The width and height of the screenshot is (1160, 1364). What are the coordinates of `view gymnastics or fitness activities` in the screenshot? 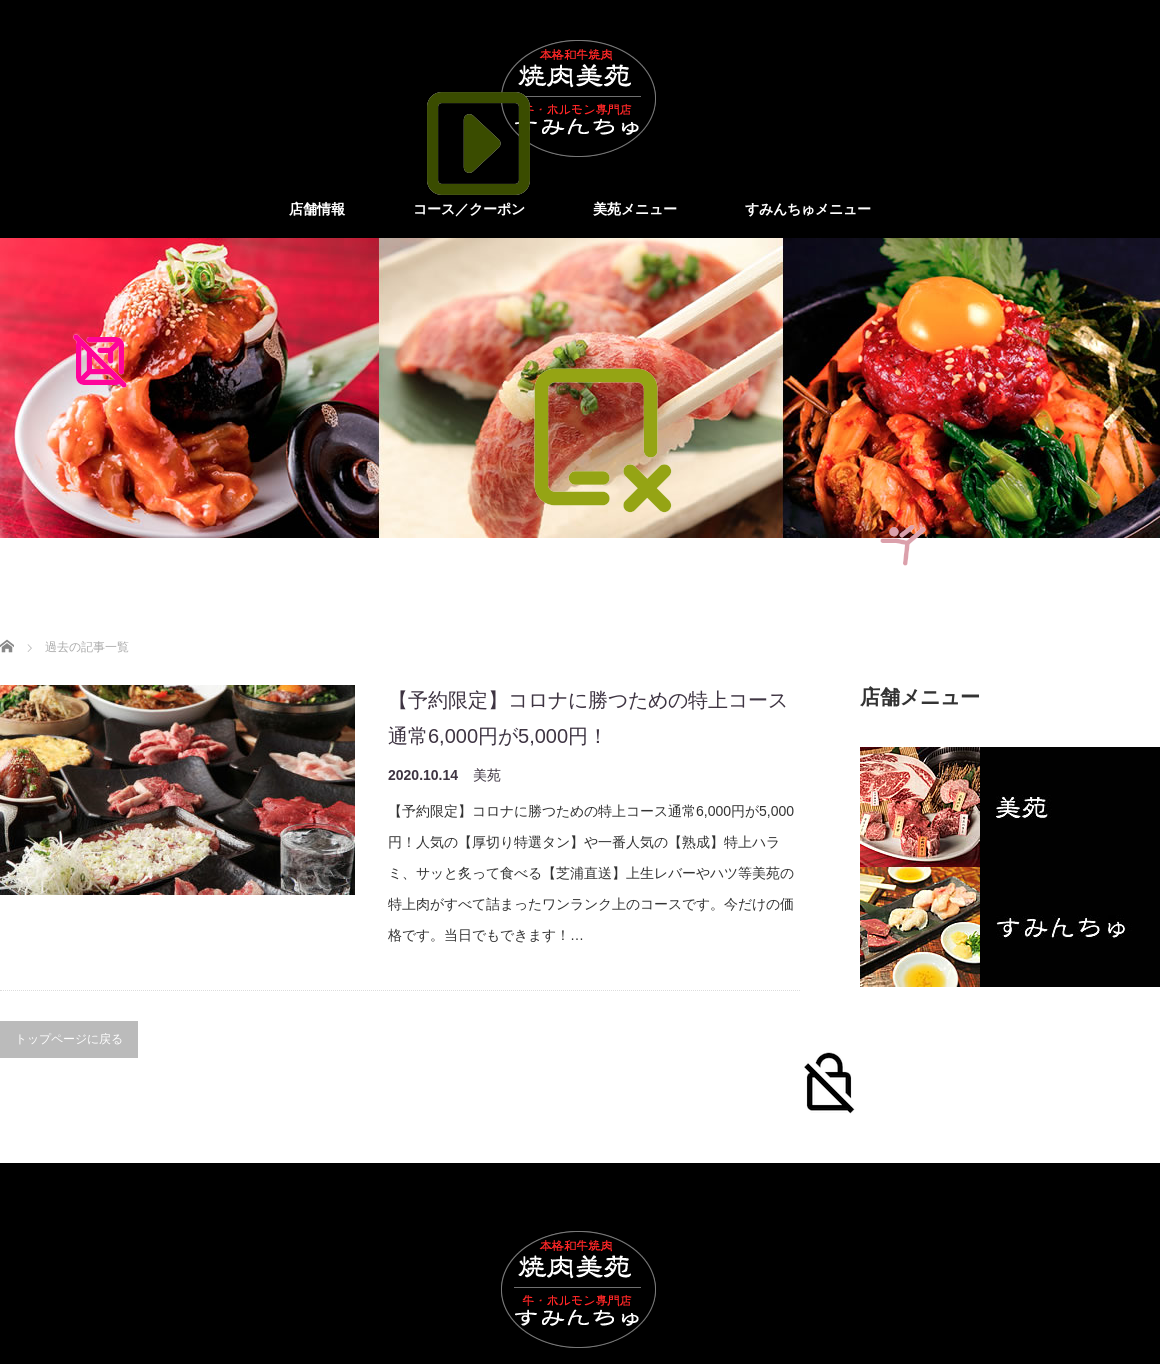 It's located at (903, 543).